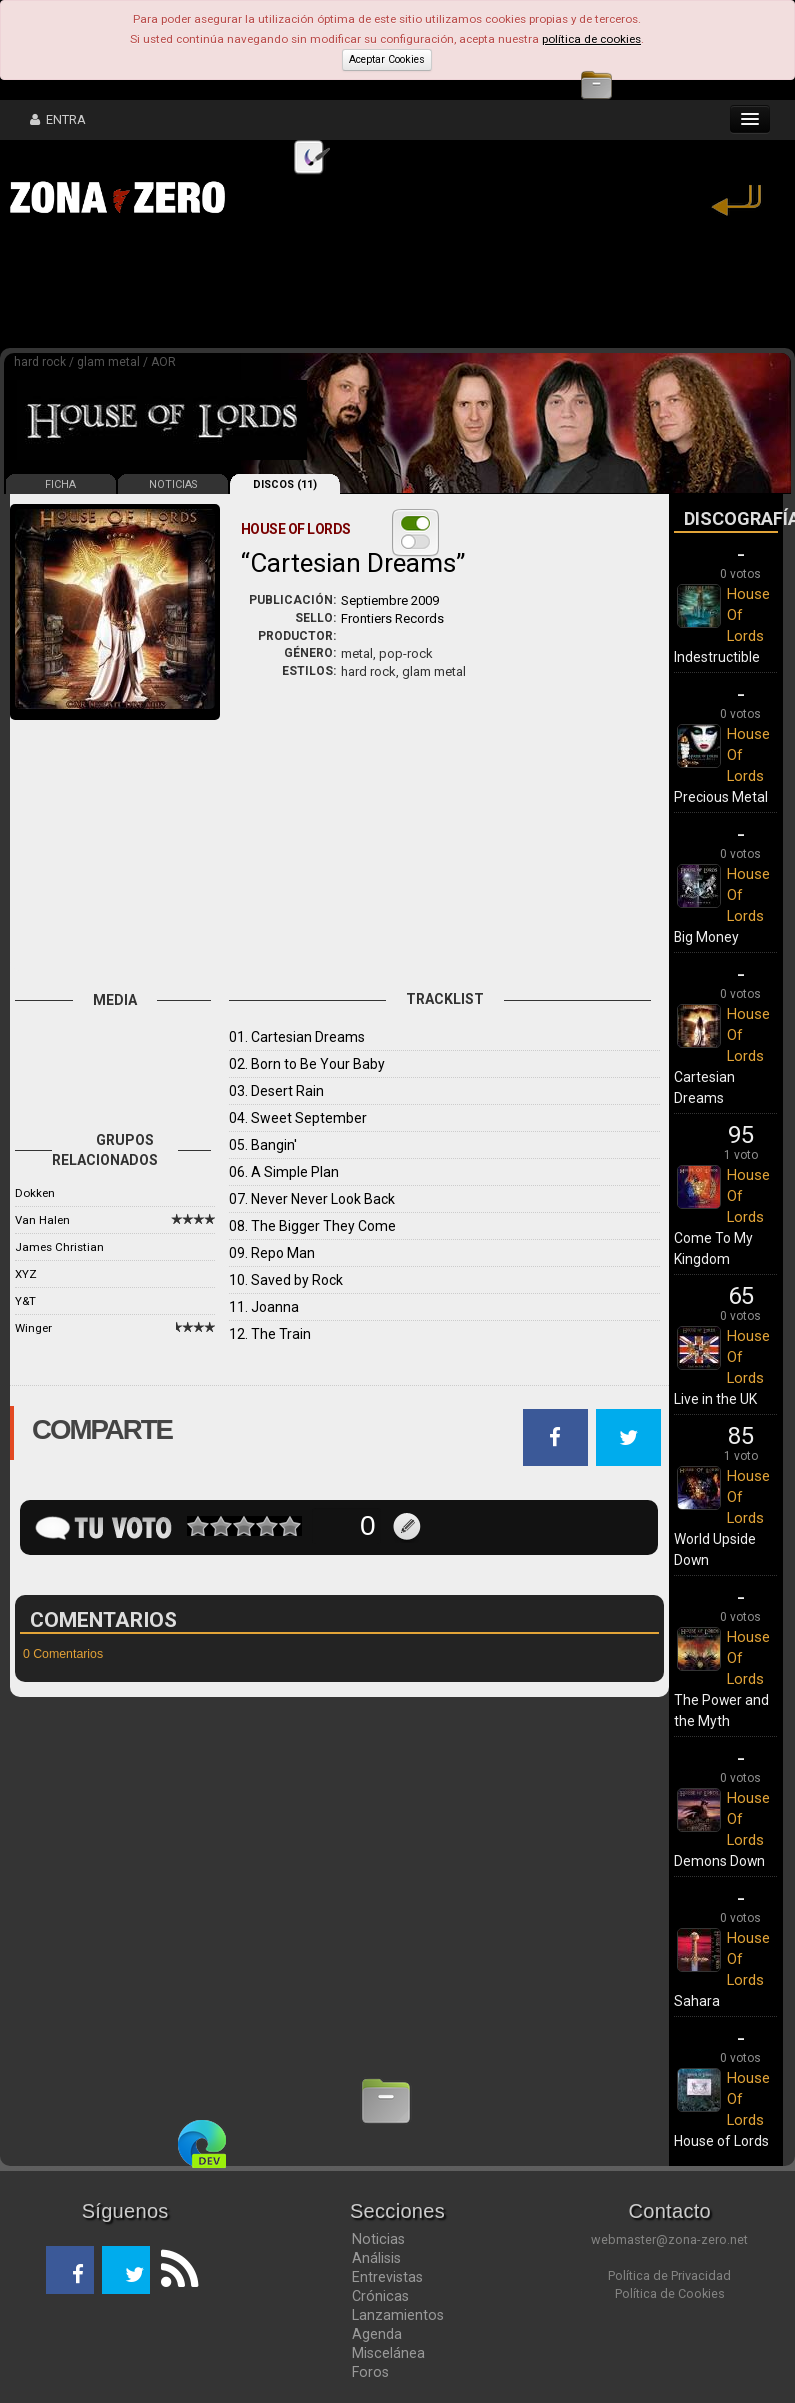  Describe the element at coordinates (596, 84) in the screenshot. I see `open the file manager application` at that location.